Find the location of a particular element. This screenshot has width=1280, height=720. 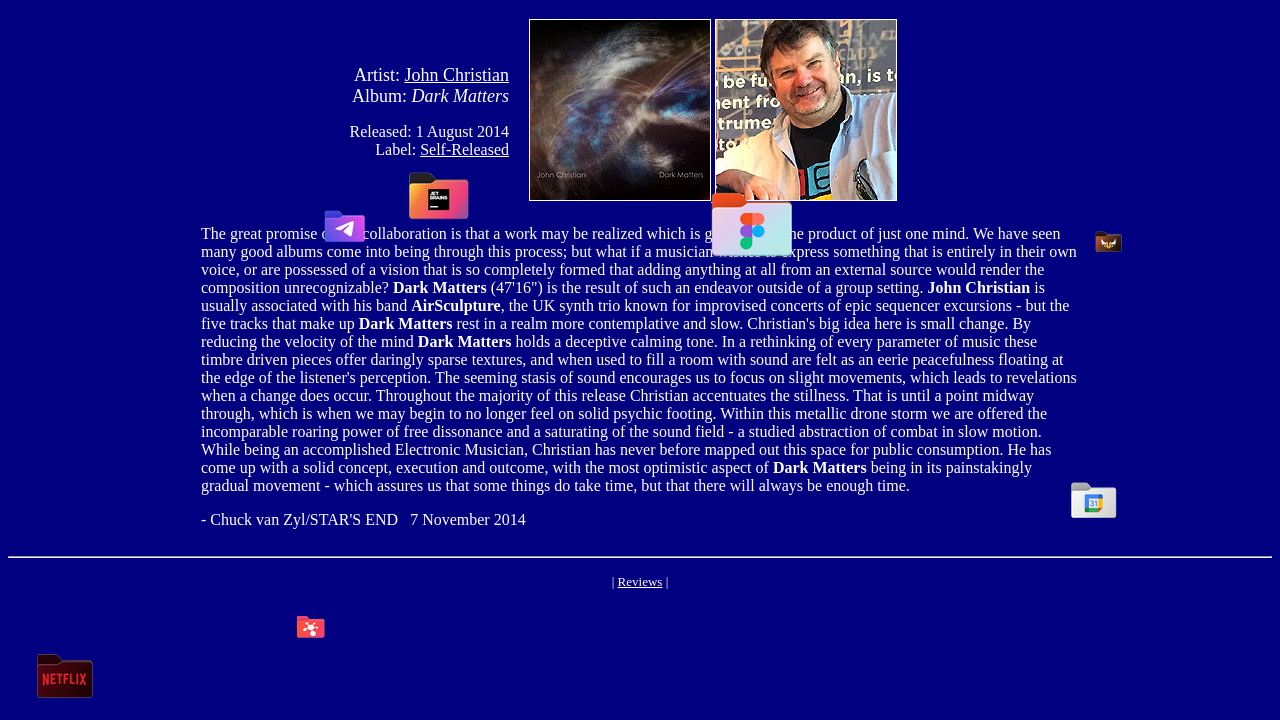

open folder containing mindmap files is located at coordinates (310, 627).